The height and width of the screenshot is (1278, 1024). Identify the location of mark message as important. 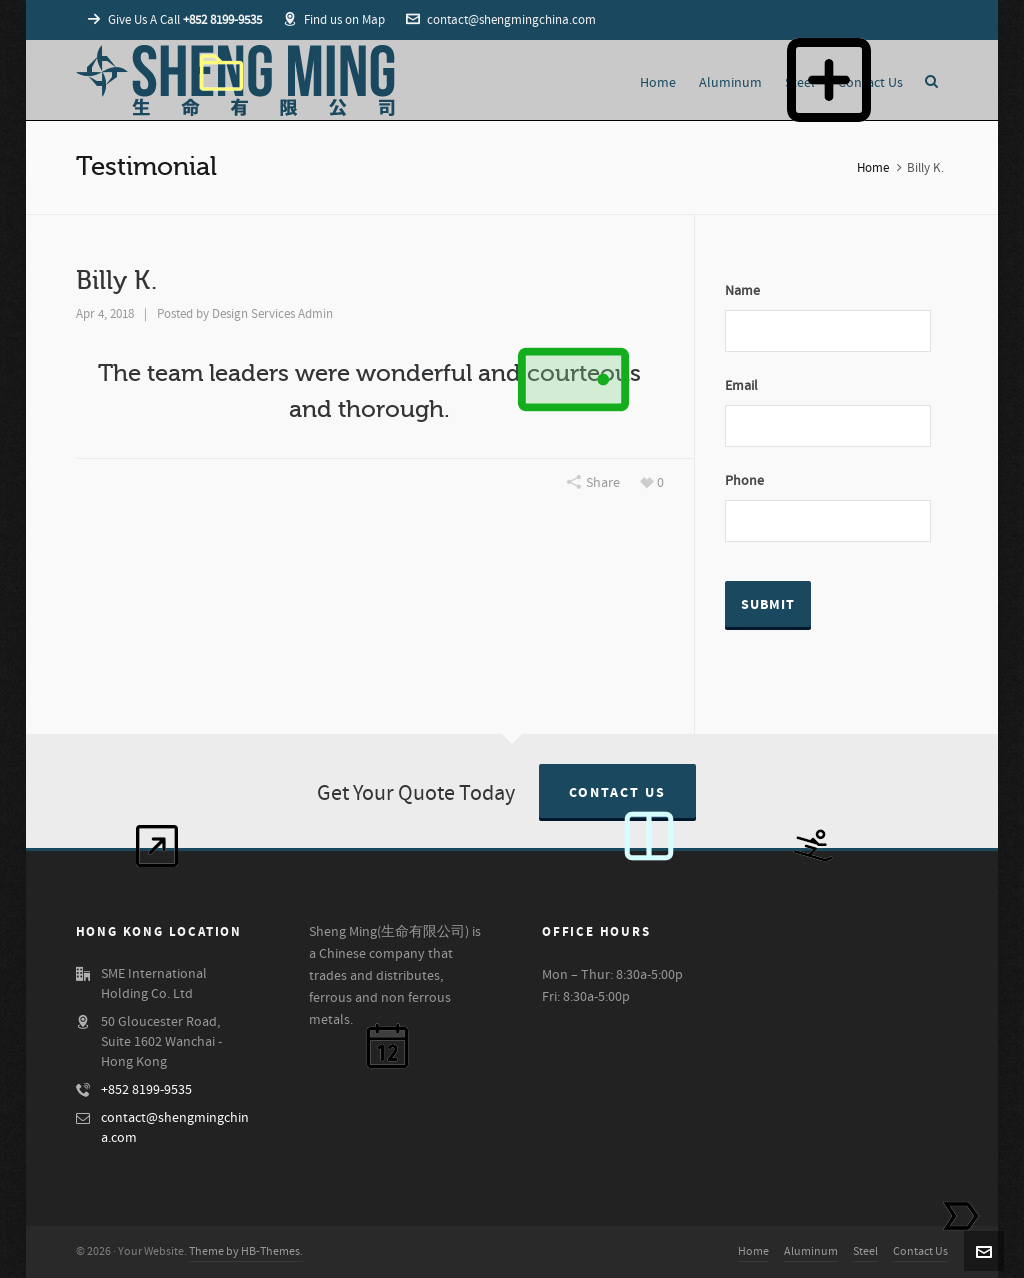
(961, 1216).